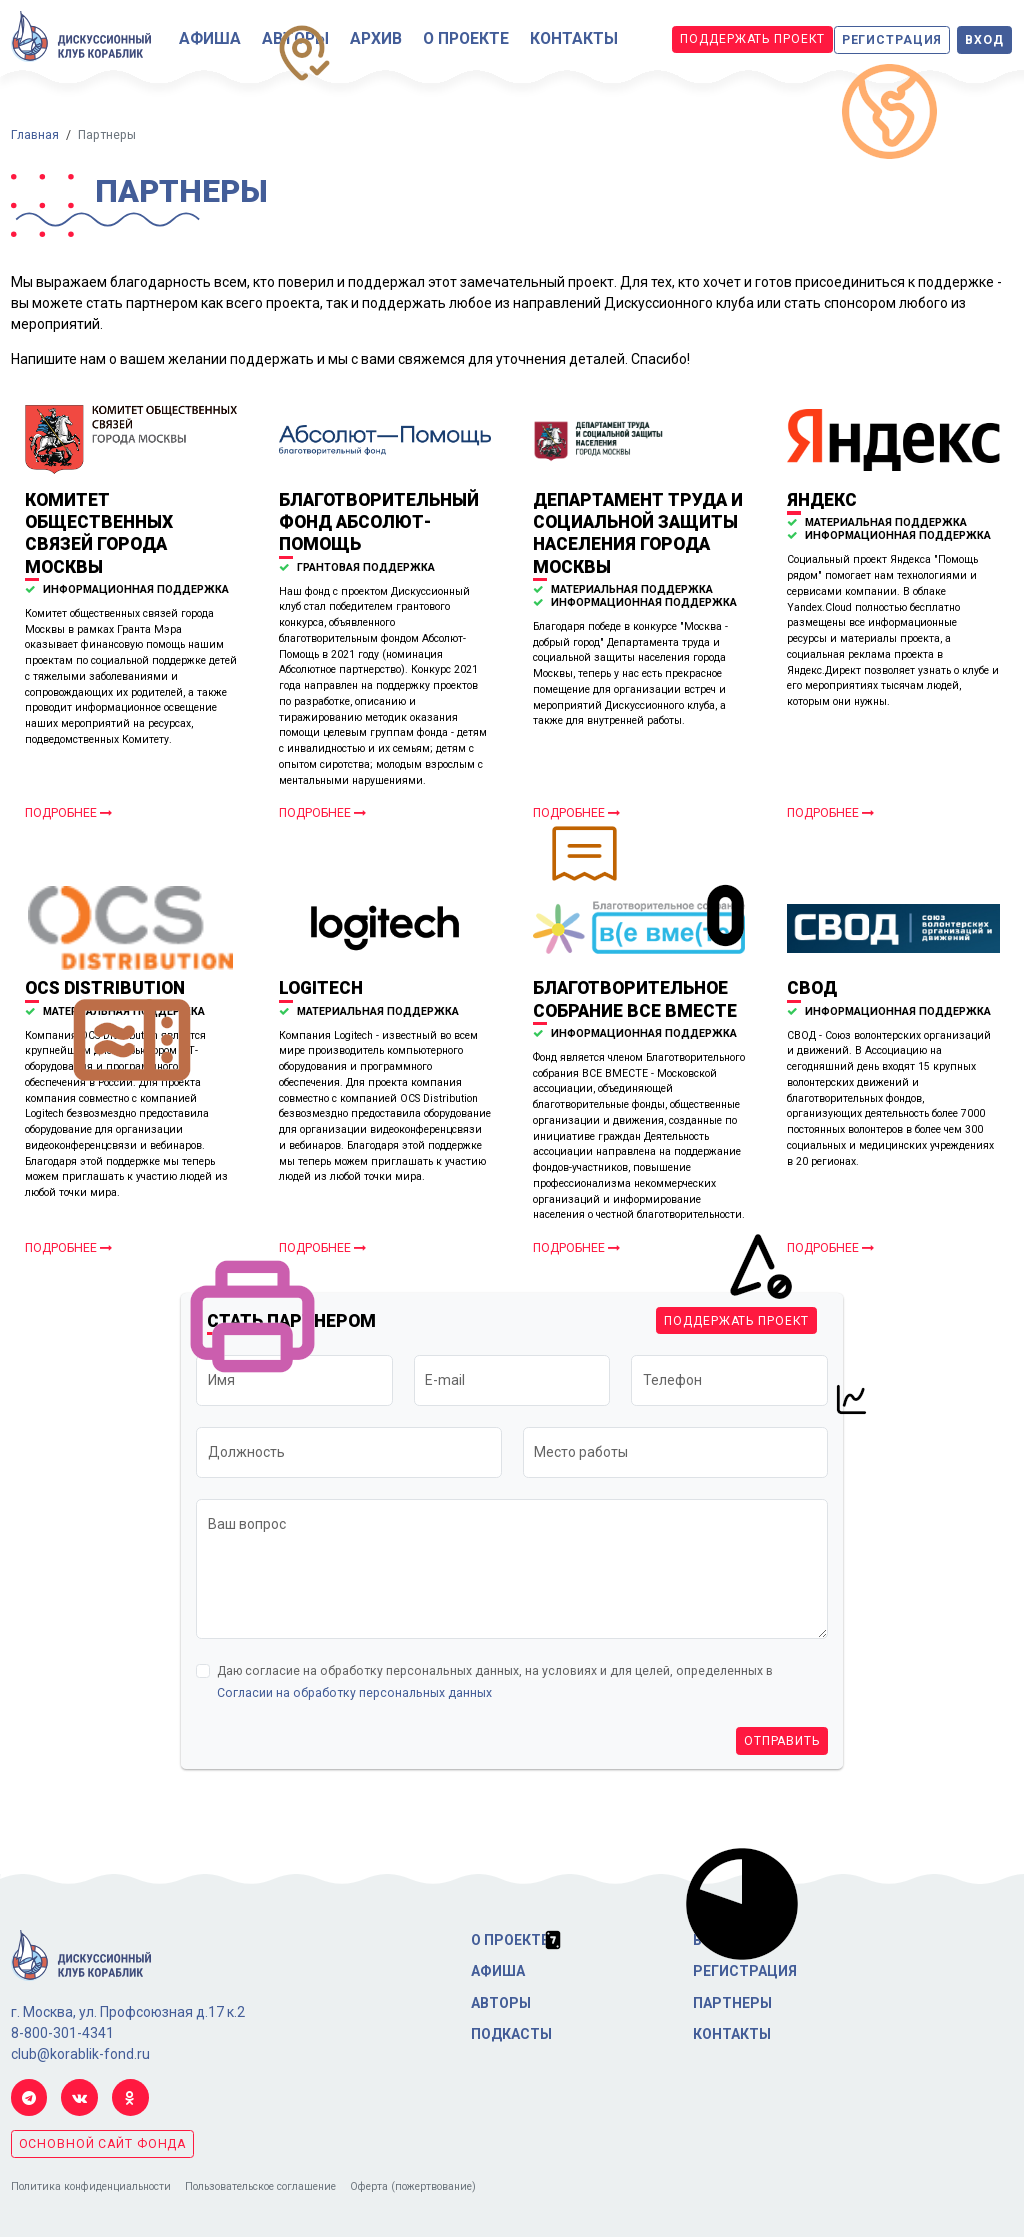 The width and height of the screenshot is (1024, 2237). What do you see at coordinates (742, 1904) in the screenshot?
I see `indicates 80% progress or completion` at bounding box center [742, 1904].